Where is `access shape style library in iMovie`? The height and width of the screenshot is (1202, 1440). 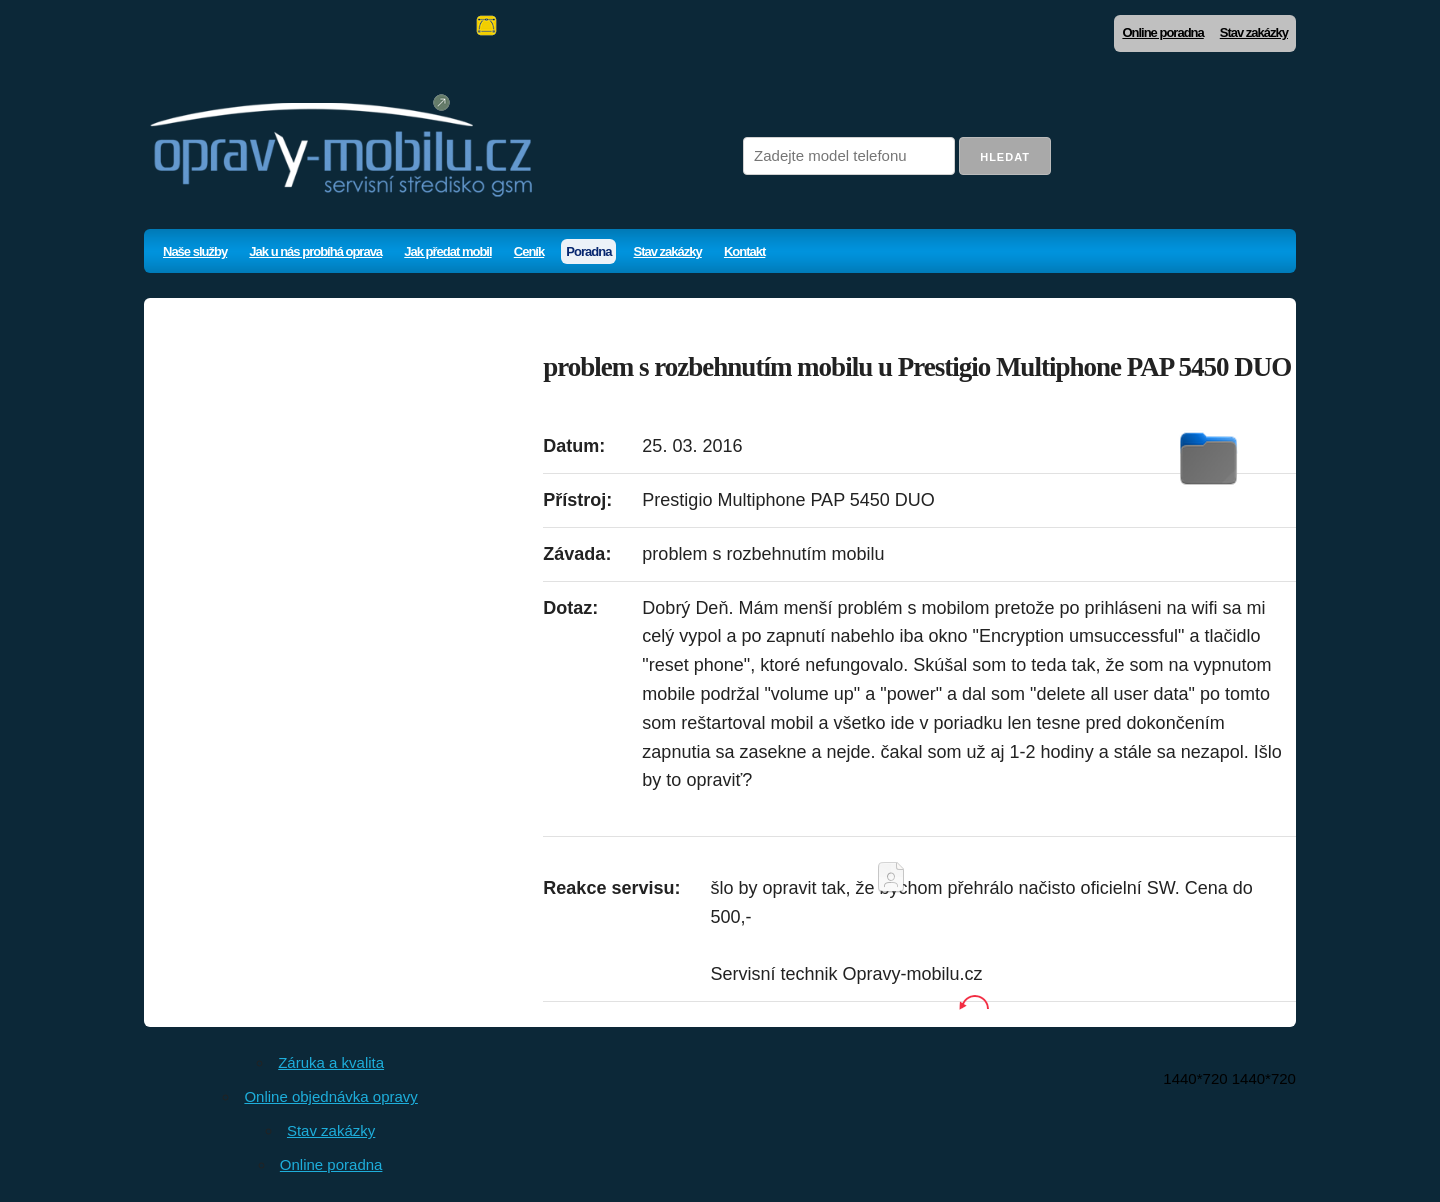 access shape style library in iMovie is located at coordinates (486, 25).